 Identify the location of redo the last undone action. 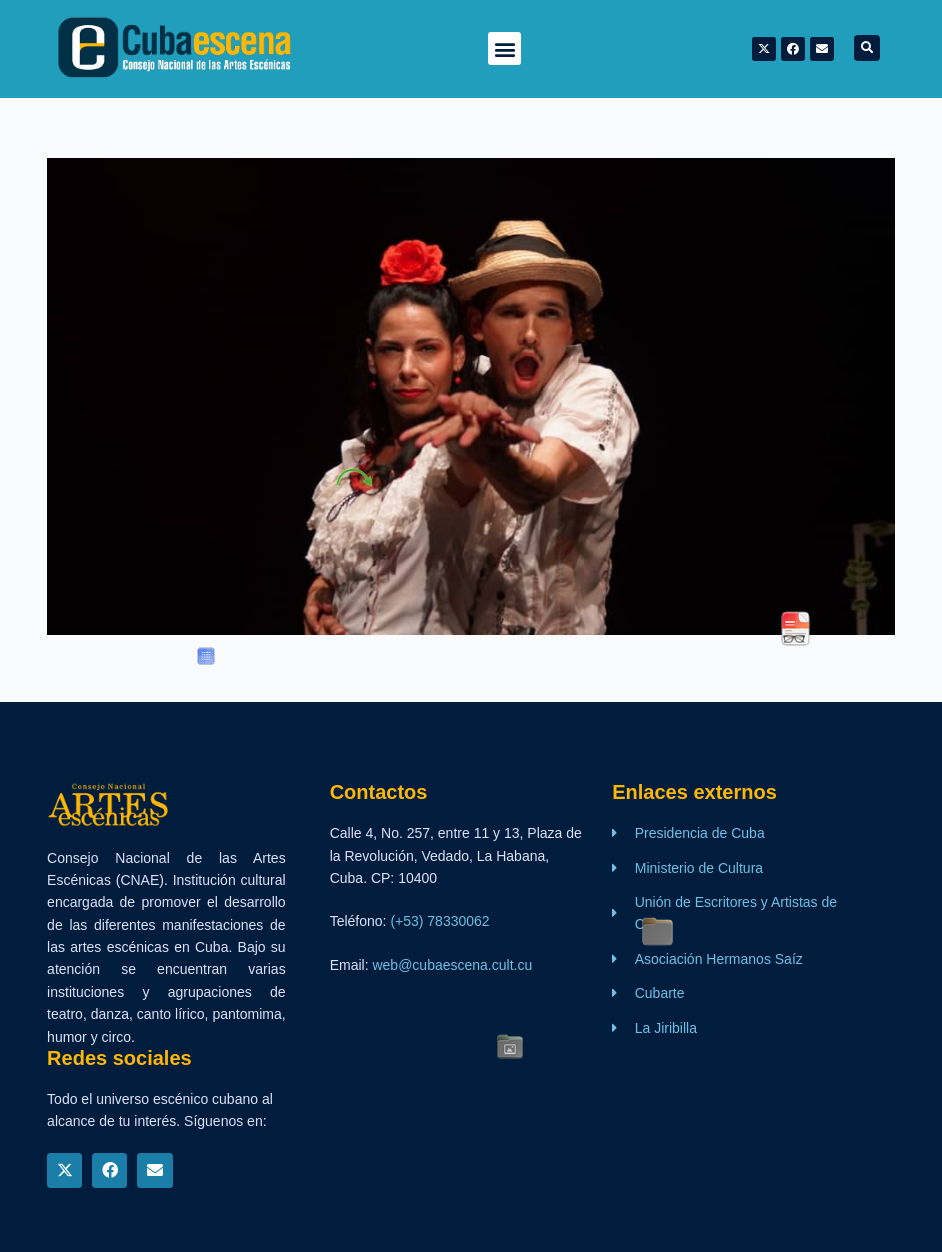
(353, 477).